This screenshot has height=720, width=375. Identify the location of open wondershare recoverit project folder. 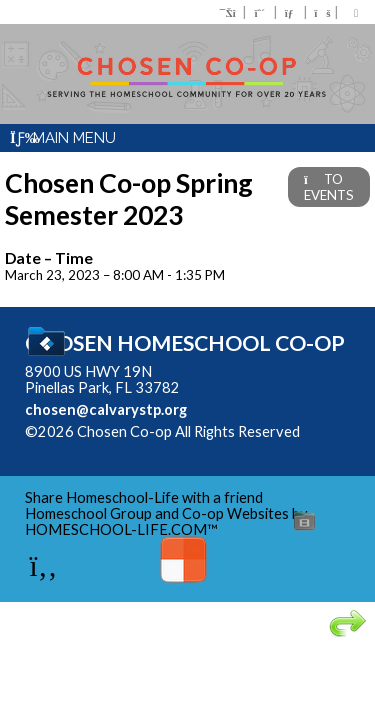
(46, 342).